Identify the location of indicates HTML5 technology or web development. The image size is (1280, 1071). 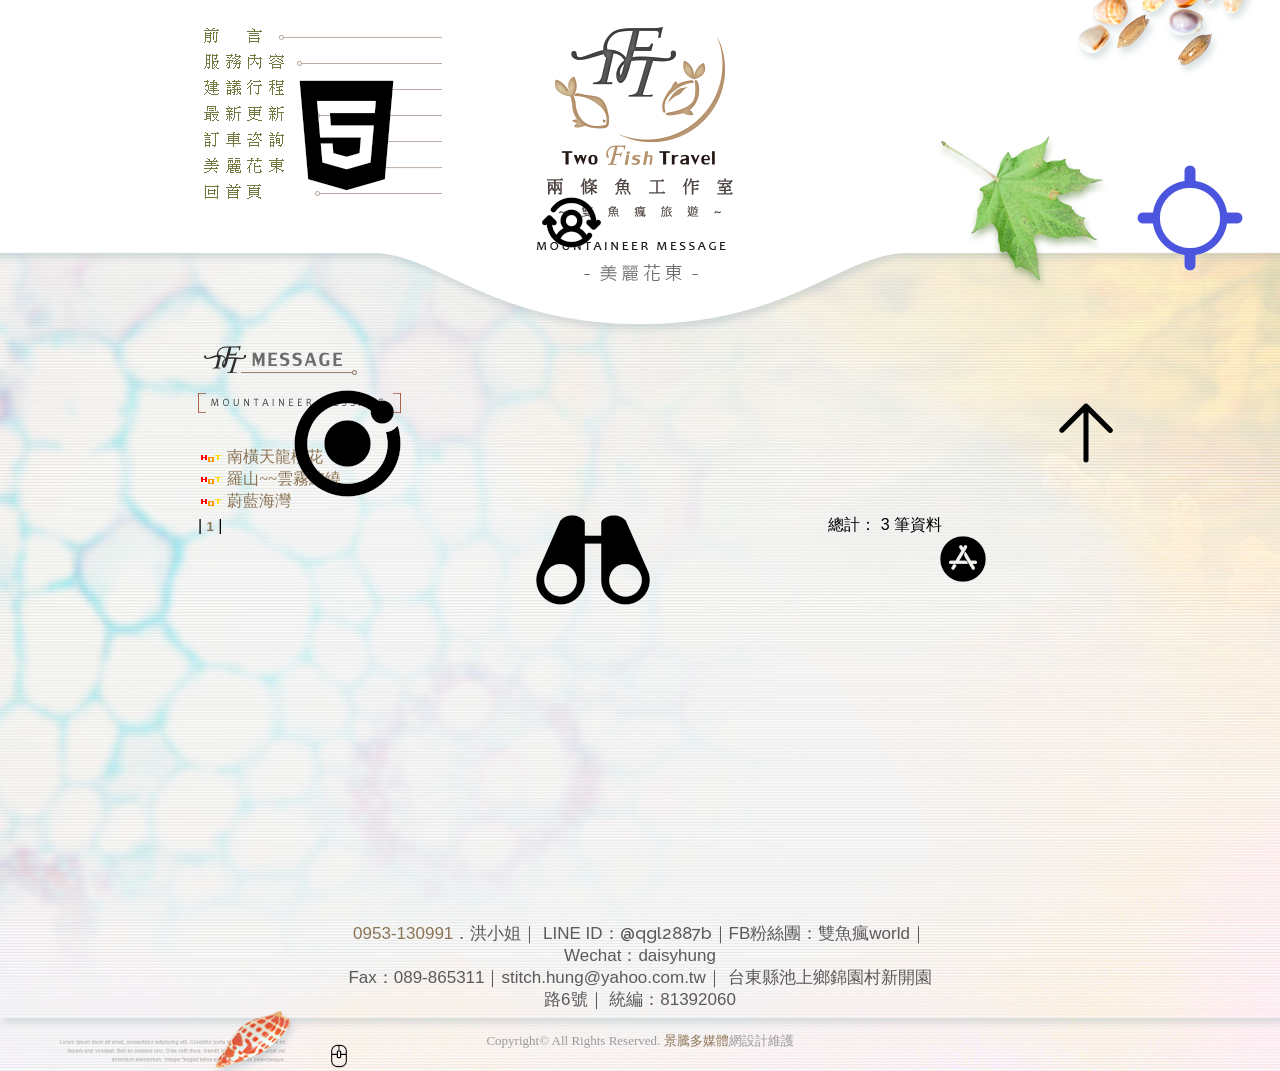
(346, 135).